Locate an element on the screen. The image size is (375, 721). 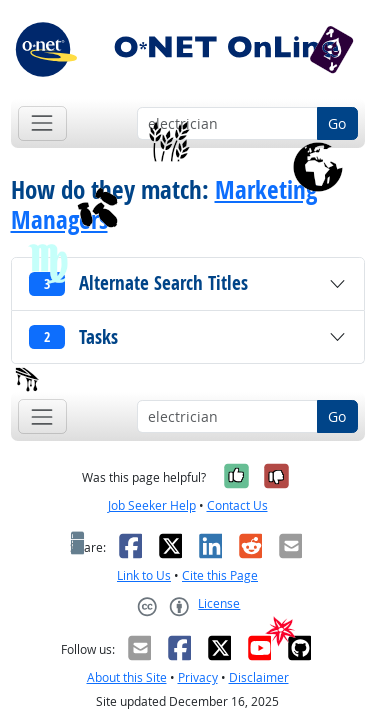
initiate an airstrike or bombing attack in-game is located at coordinates (97, 207).